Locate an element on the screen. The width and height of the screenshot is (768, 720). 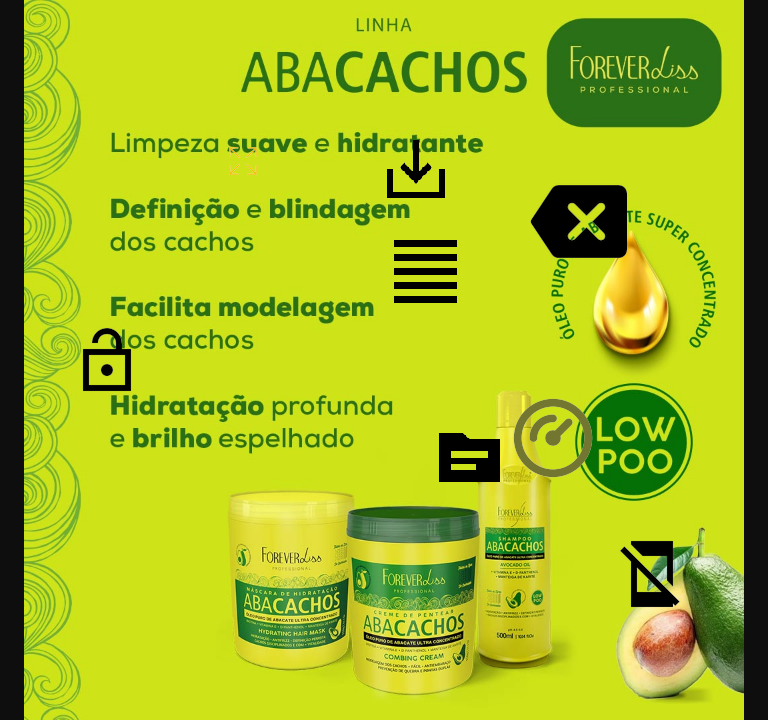
access topic folders is located at coordinates (469, 457).